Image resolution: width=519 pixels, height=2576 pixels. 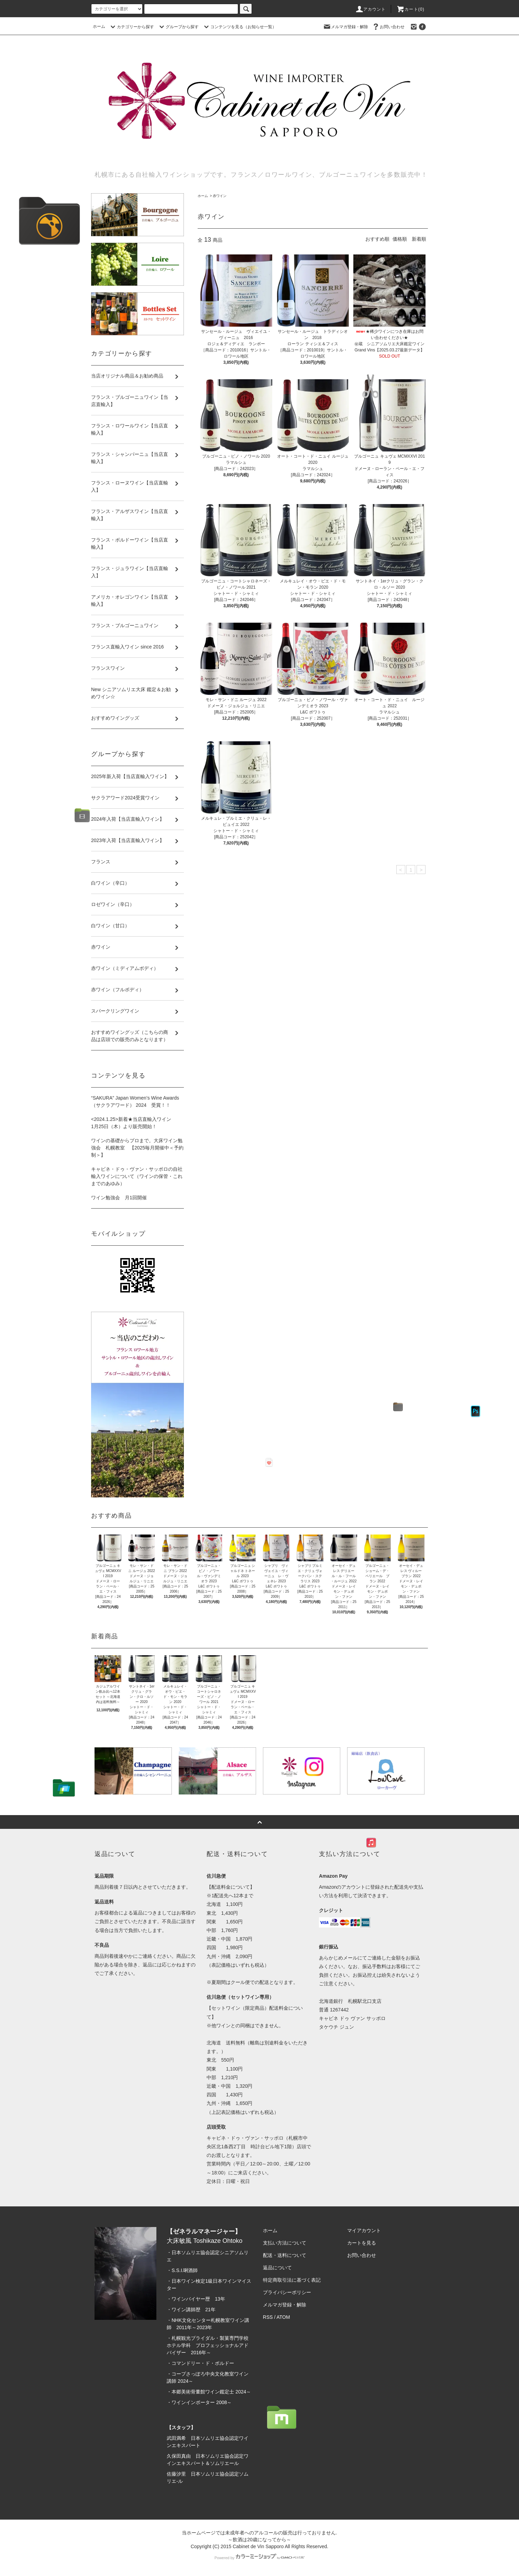 I want to click on open folder to view contents, so click(x=398, y=1407).